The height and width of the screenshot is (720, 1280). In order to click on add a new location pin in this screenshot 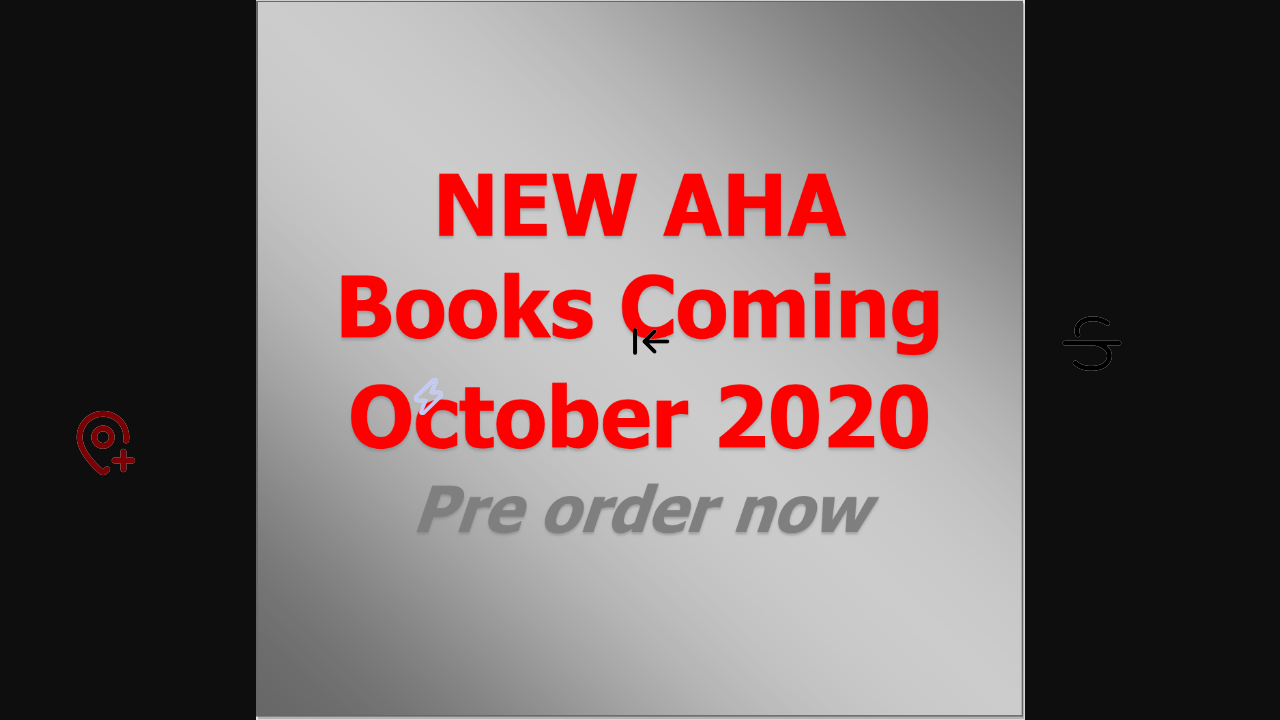, I will do `click(103, 443)`.